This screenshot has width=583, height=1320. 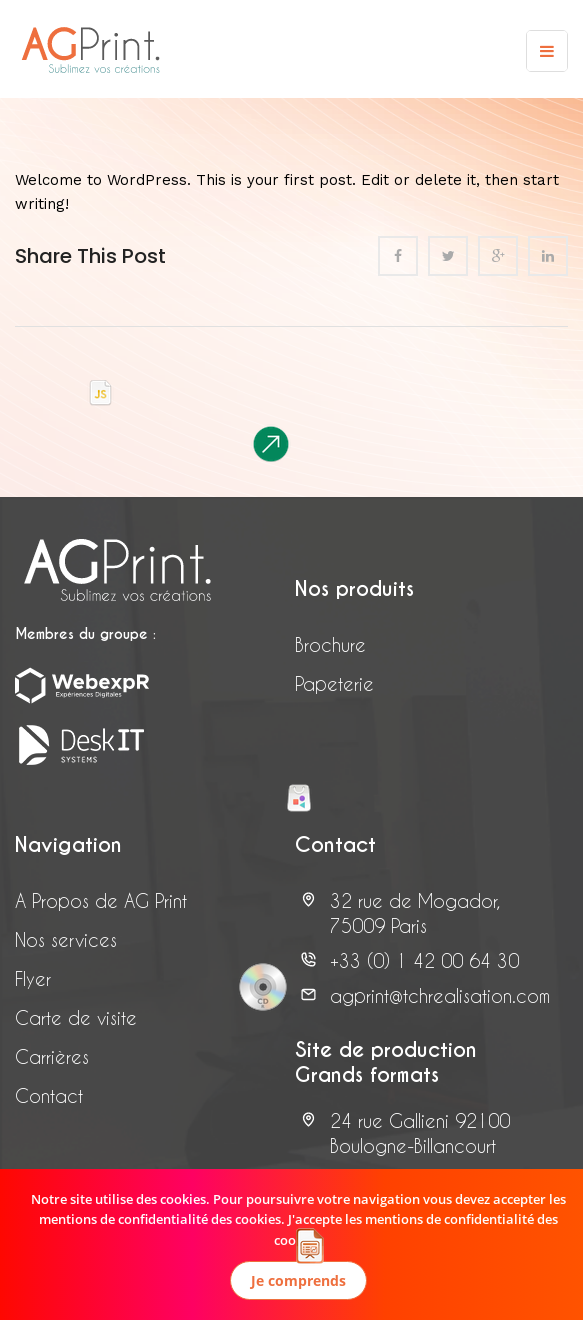 What do you see at coordinates (310, 1246) in the screenshot?
I see `open a presentation file` at bounding box center [310, 1246].